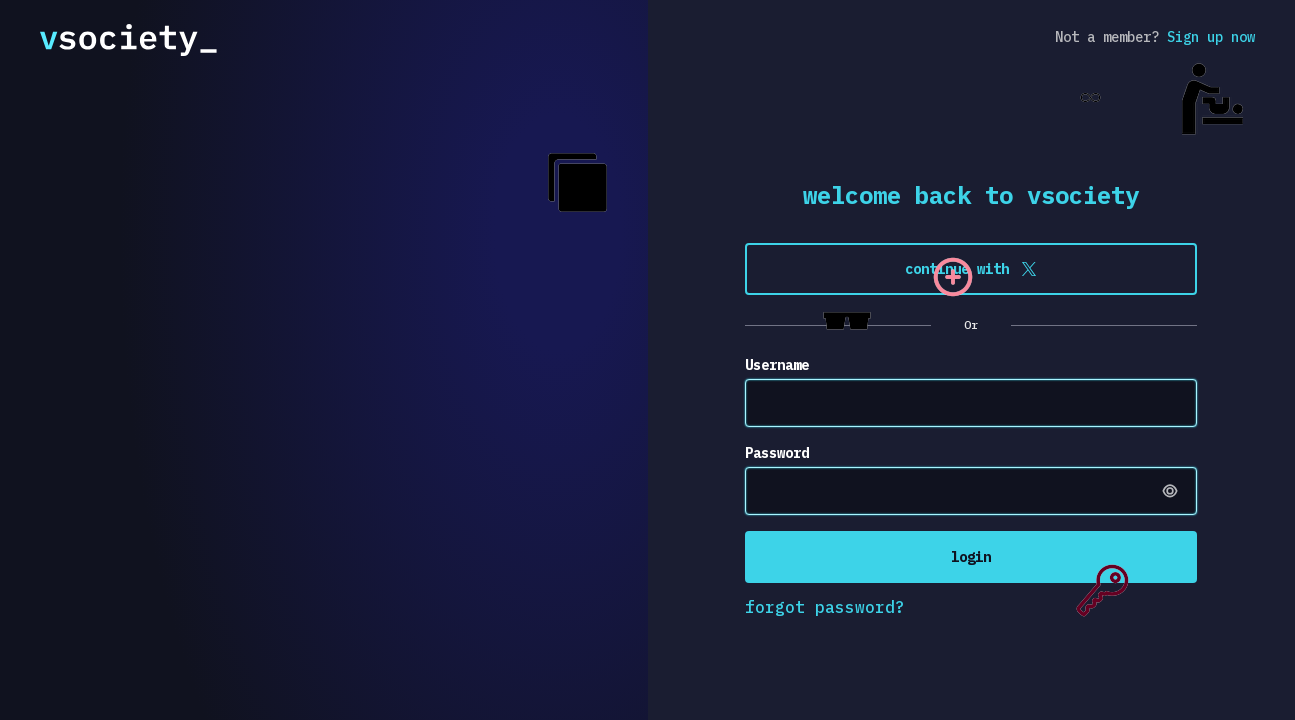 This screenshot has height=720, width=1295. Describe the element at coordinates (577, 182) in the screenshot. I see `copy to clipboard` at that location.